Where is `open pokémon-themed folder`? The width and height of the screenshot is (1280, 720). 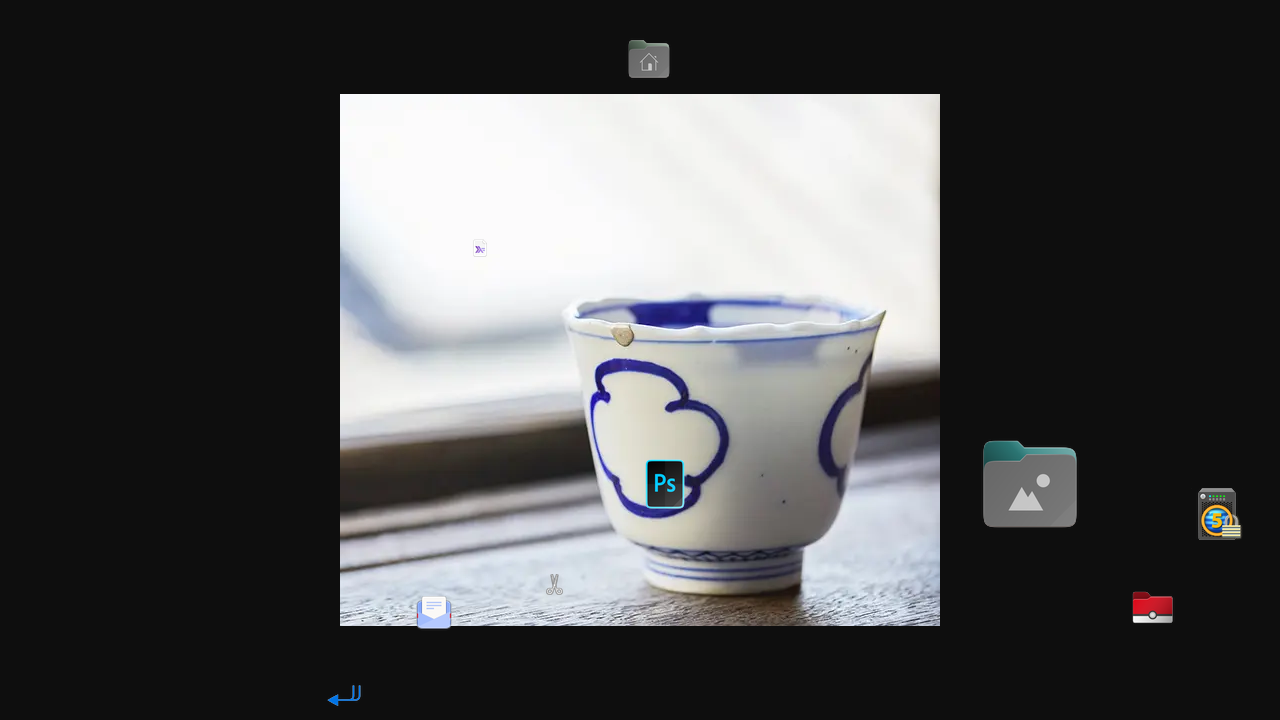
open pokémon-themed folder is located at coordinates (1152, 608).